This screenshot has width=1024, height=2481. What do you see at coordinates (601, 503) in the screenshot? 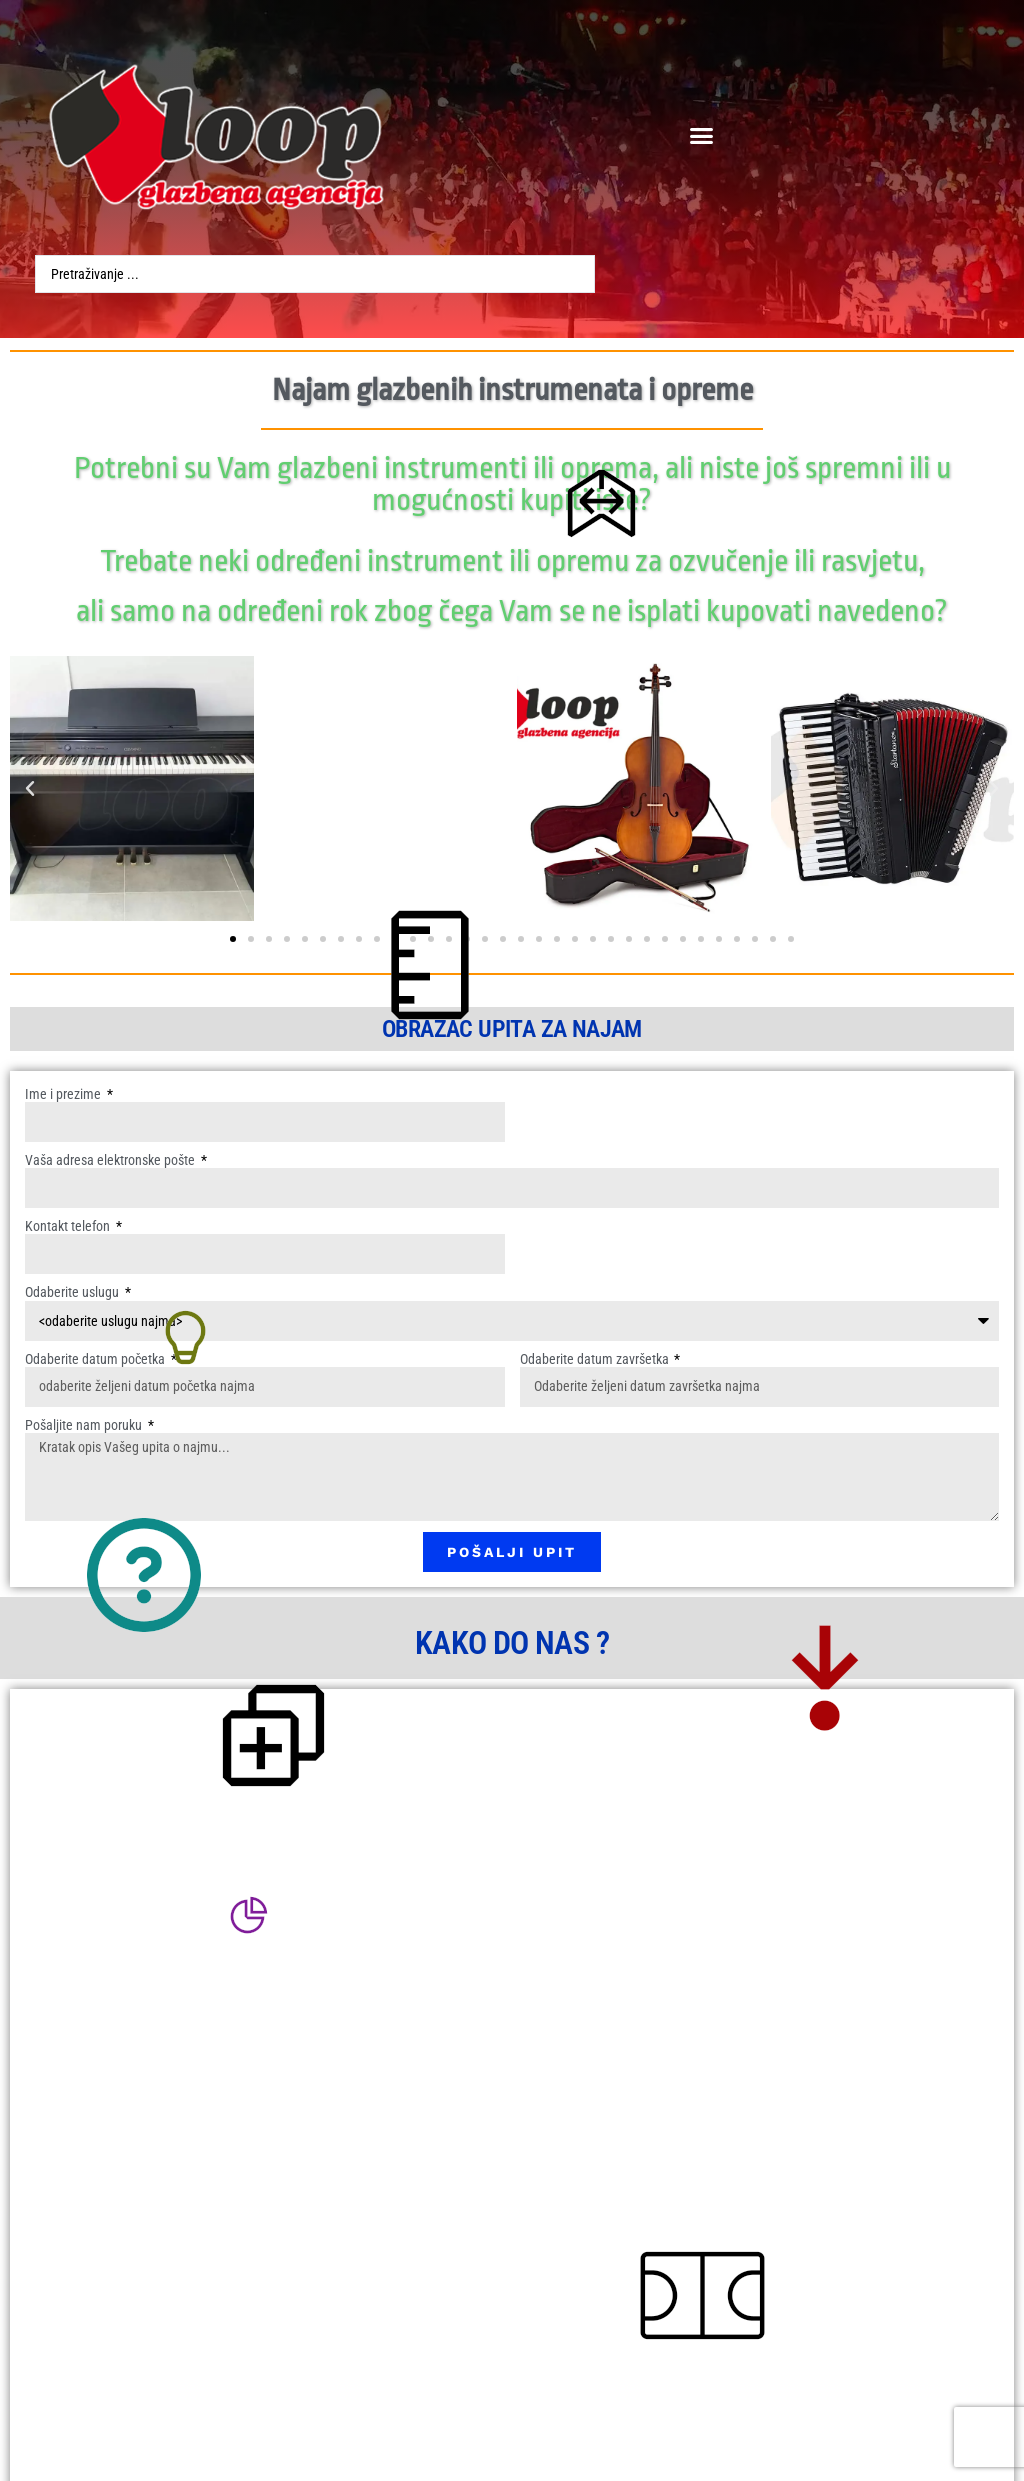
I see `mirror or flip content horizontally` at bounding box center [601, 503].